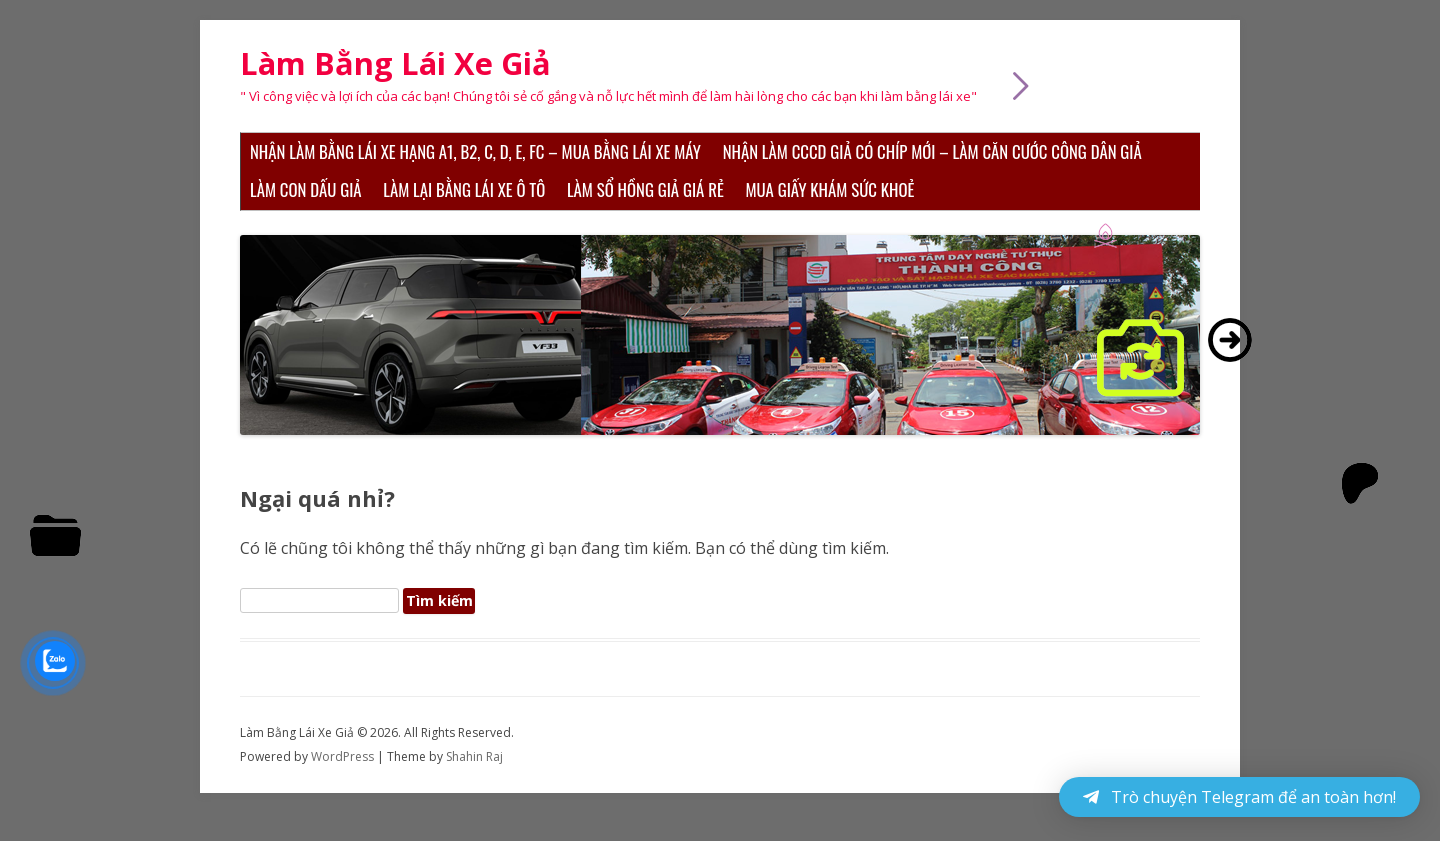  What do you see at coordinates (1105, 235) in the screenshot?
I see `access outdoor or camping-related features` at bounding box center [1105, 235].